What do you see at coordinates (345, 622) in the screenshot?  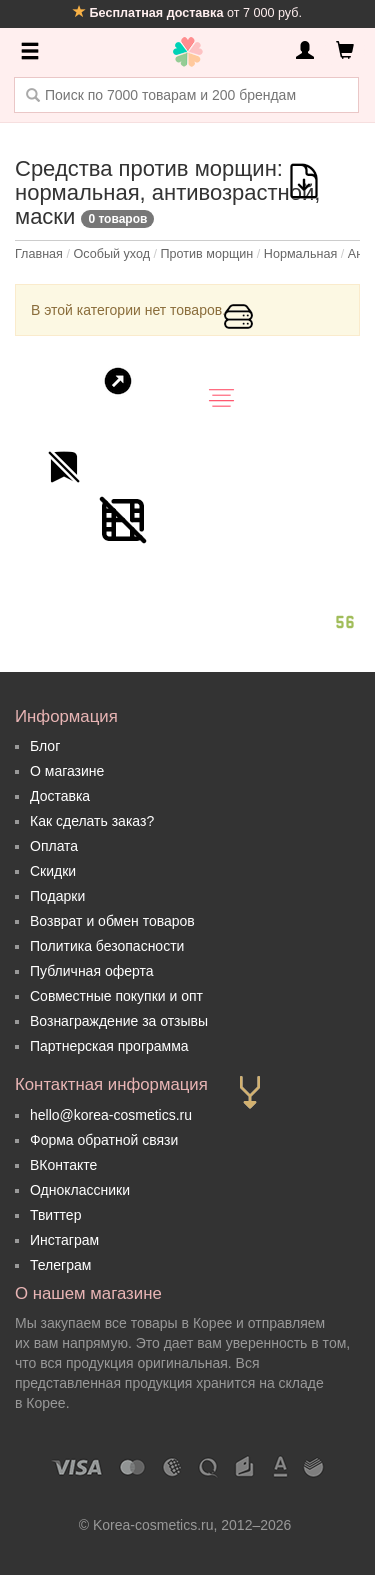 I see `indicates item number 56 in a list or sequence` at bounding box center [345, 622].